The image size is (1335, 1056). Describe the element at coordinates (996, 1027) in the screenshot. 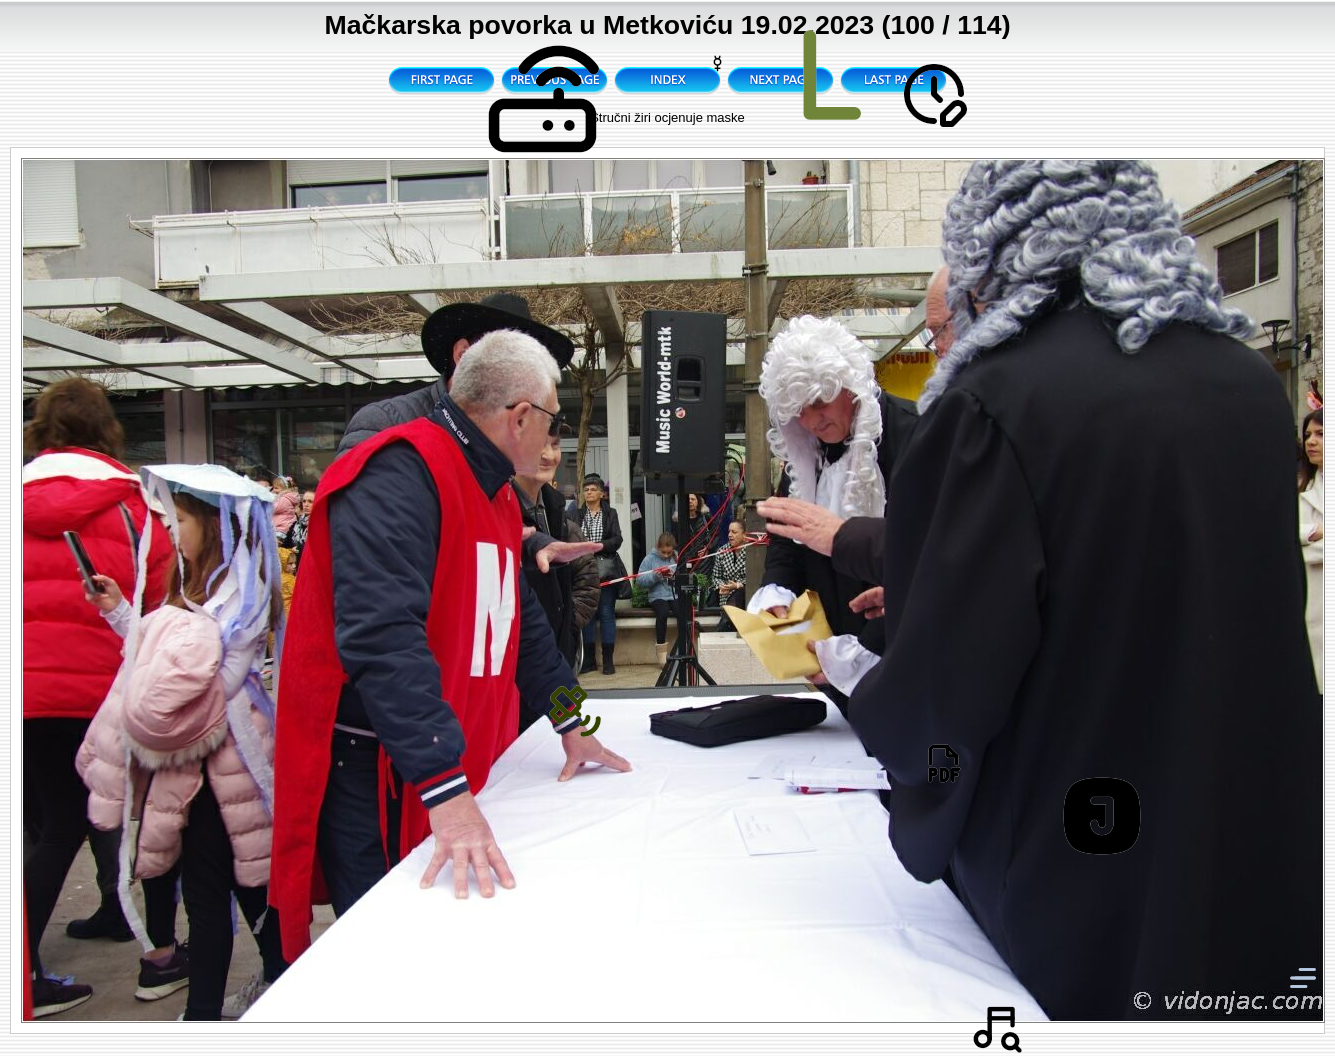

I see `search for songs or music` at that location.